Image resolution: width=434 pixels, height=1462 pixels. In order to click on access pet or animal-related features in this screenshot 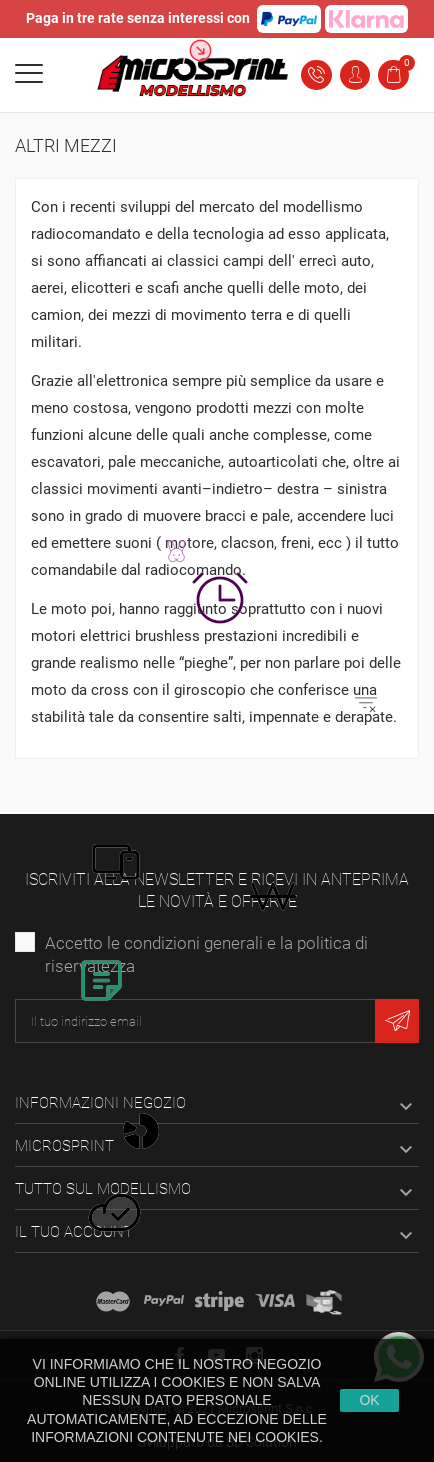, I will do `click(176, 551)`.